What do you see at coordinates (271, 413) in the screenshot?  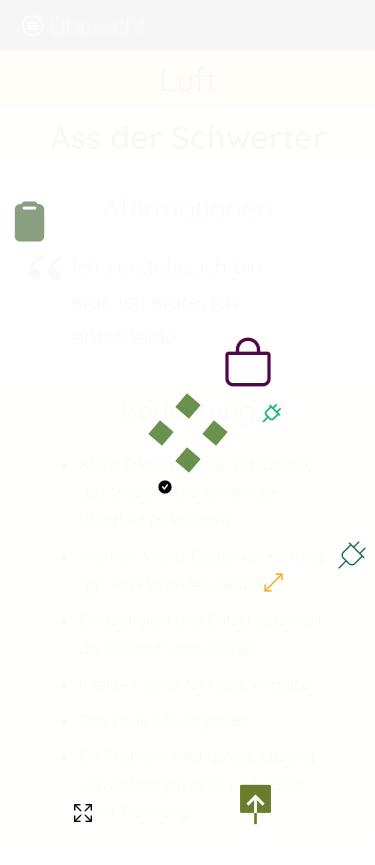 I see `connect to a power source` at bounding box center [271, 413].